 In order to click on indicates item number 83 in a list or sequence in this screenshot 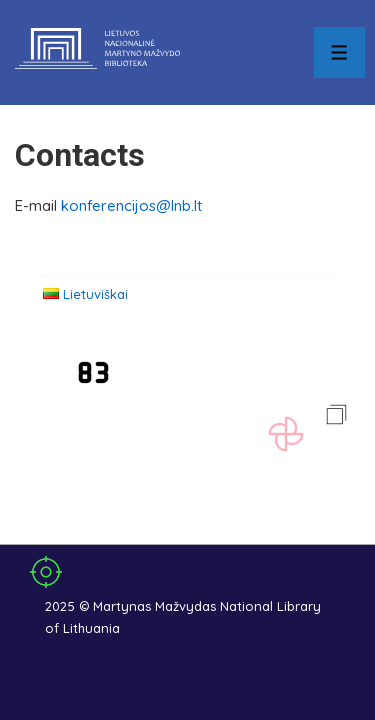, I will do `click(93, 372)`.